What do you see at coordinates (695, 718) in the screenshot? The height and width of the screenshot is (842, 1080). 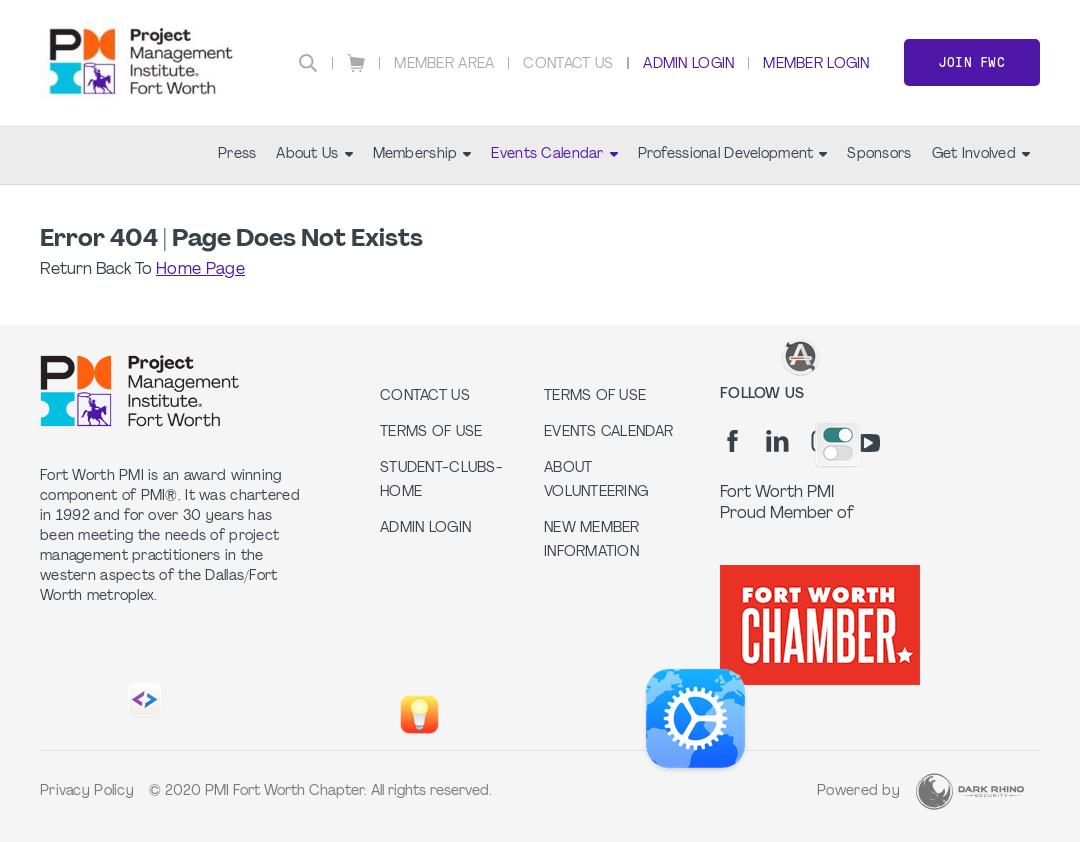 I see `configure VMware network settings` at bounding box center [695, 718].